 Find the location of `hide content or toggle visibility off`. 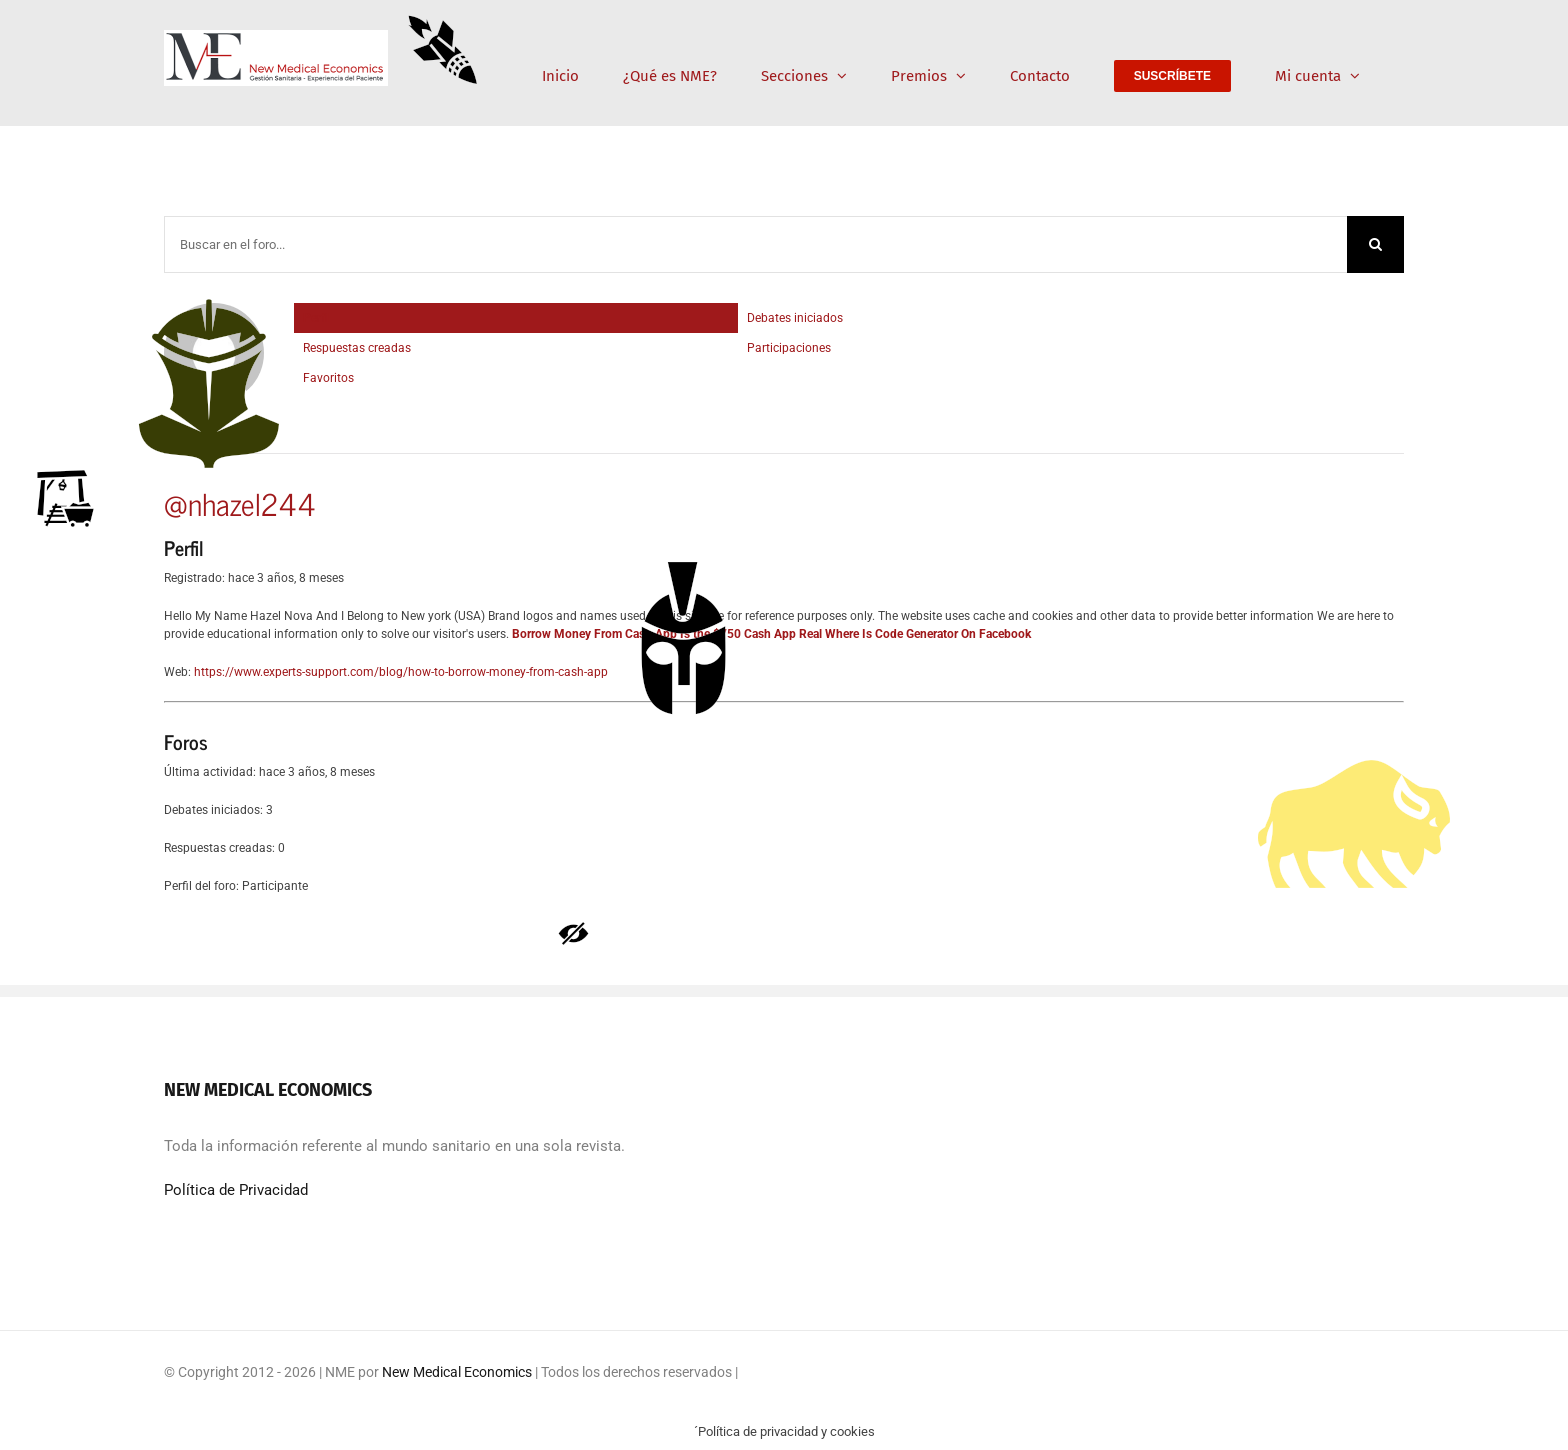

hide content or toggle visibility off is located at coordinates (573, 933).